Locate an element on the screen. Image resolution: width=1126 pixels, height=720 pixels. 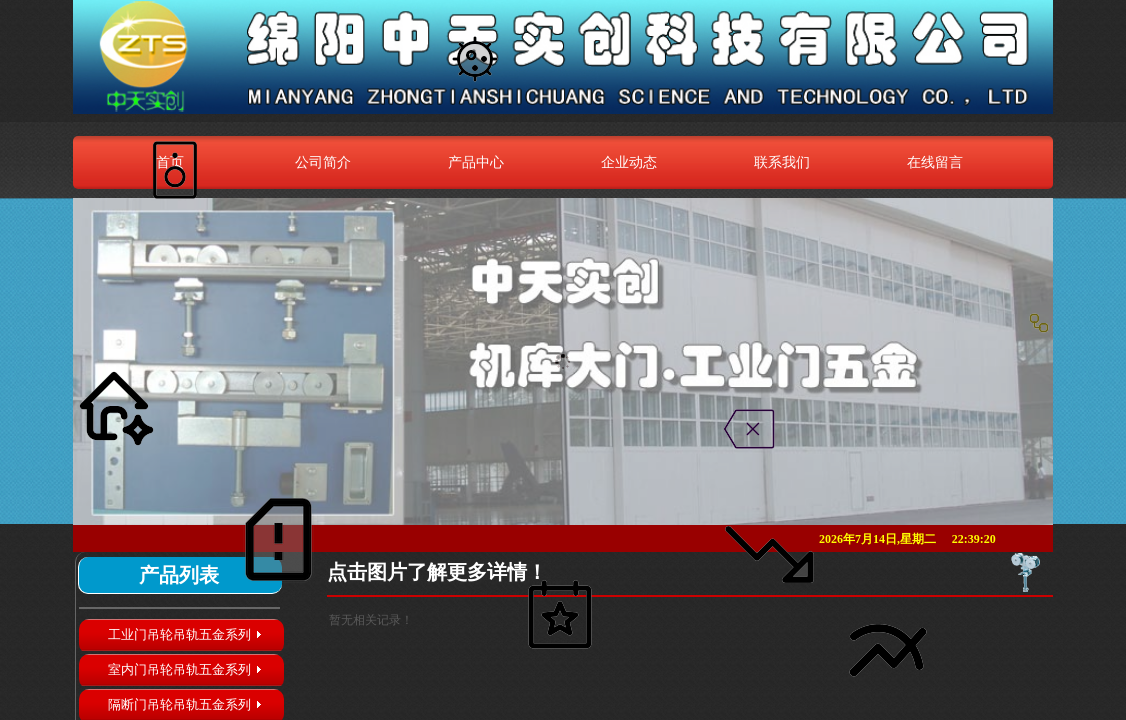
indicates a downward trend or decline in data is located at coordinates (769, 554).